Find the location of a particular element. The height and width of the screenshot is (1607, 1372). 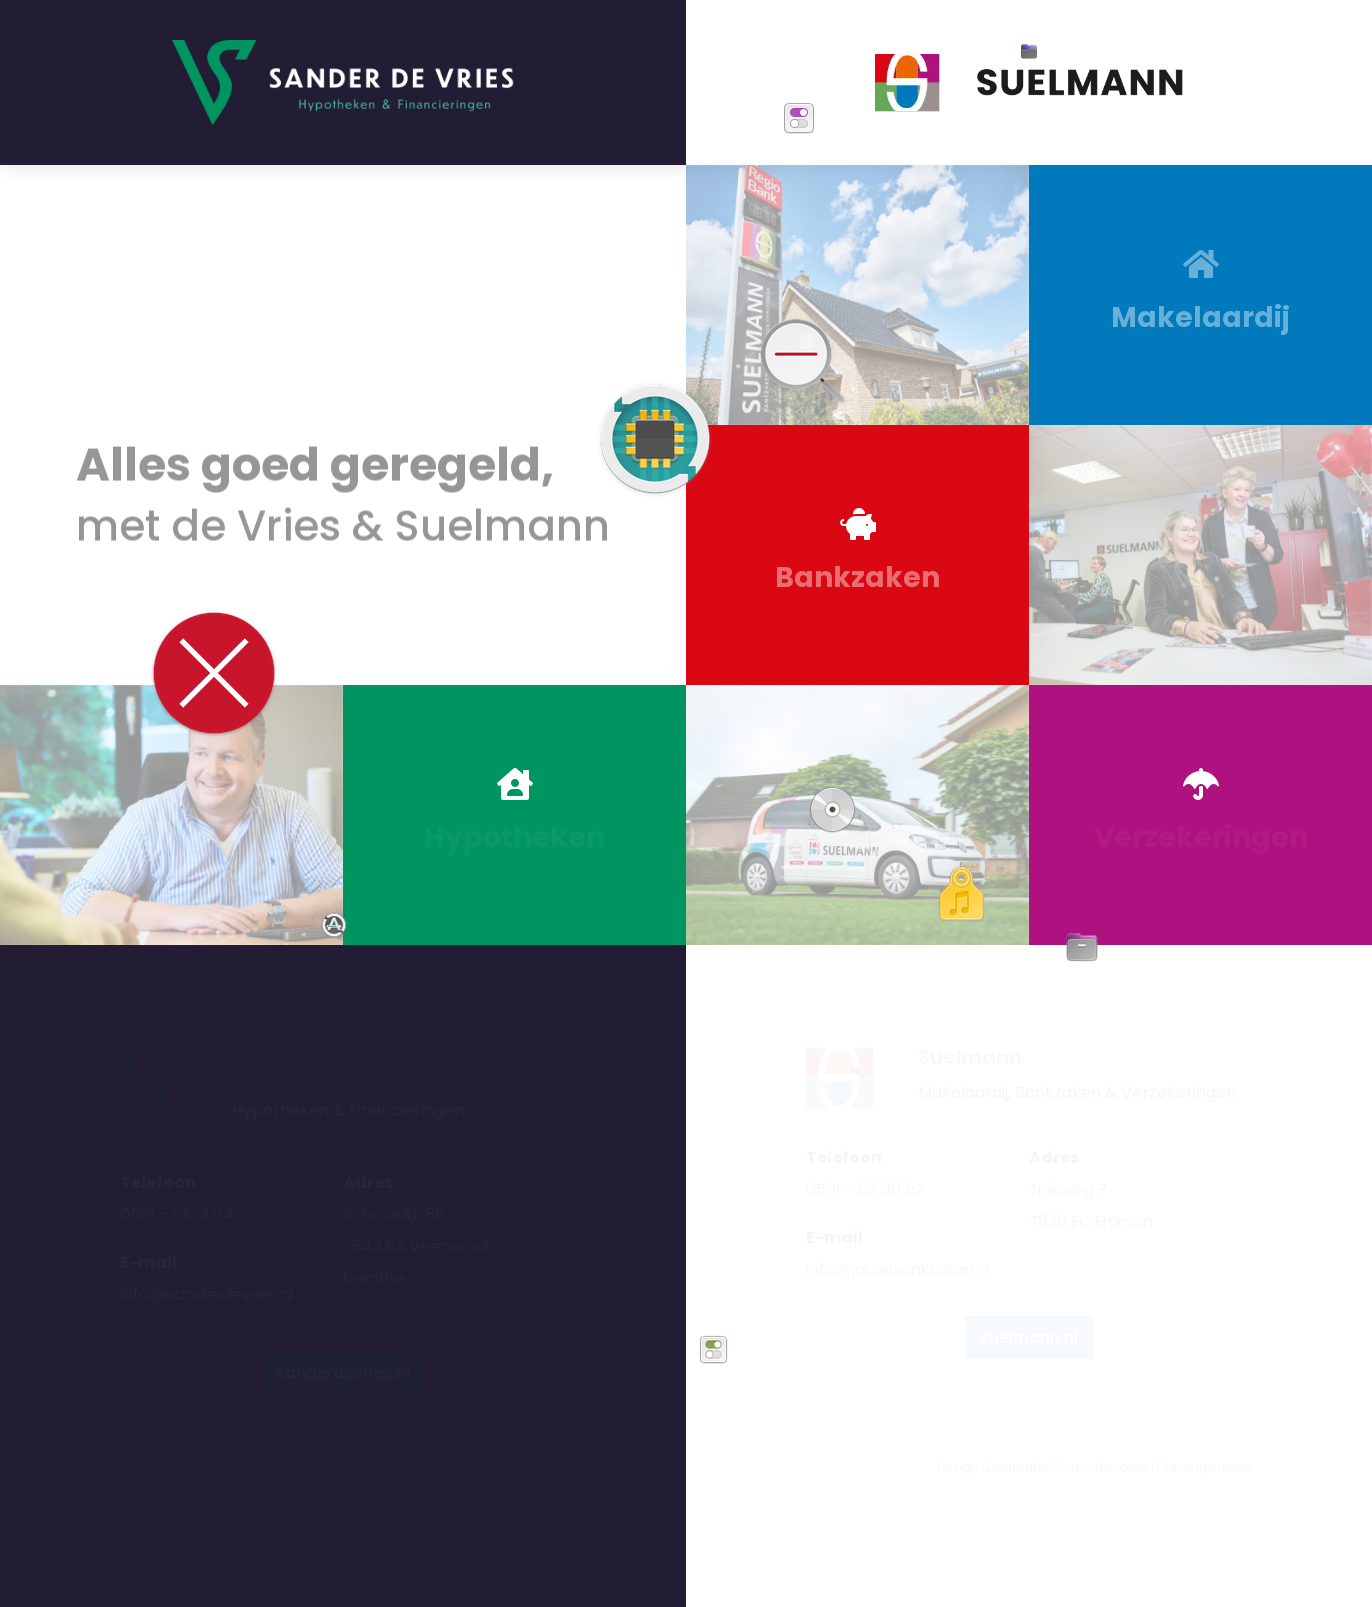

access firmware update settings is located at coordinates (655, 439).